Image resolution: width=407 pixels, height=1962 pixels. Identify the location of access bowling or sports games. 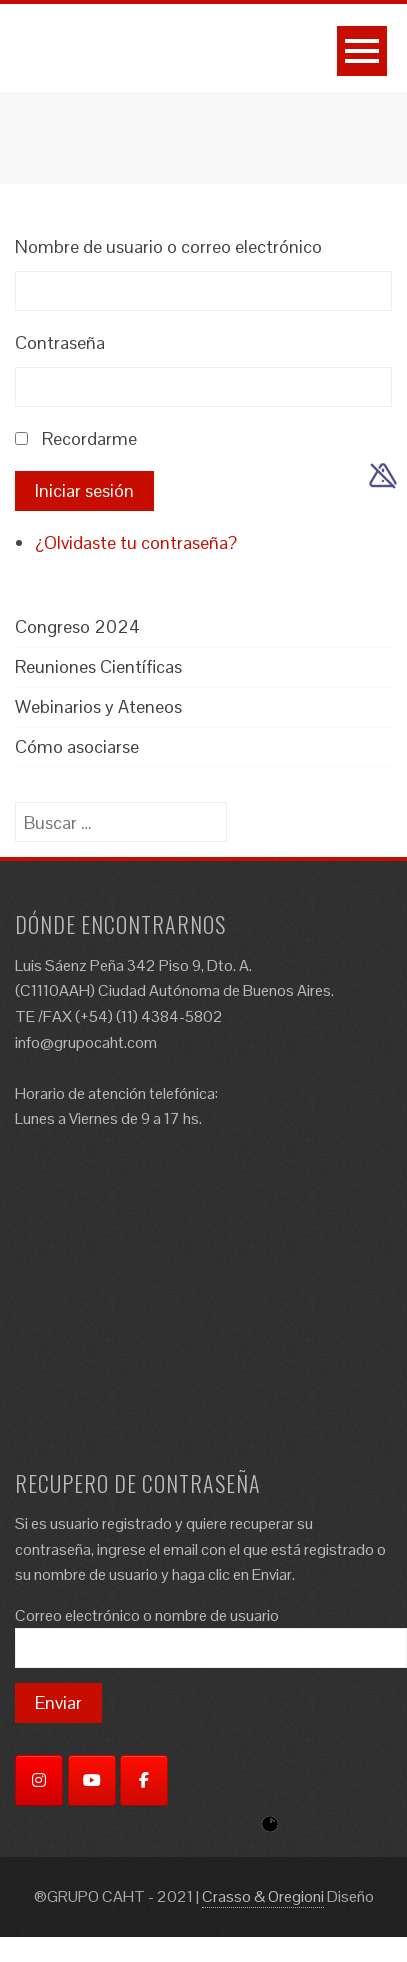
(270, 1824).